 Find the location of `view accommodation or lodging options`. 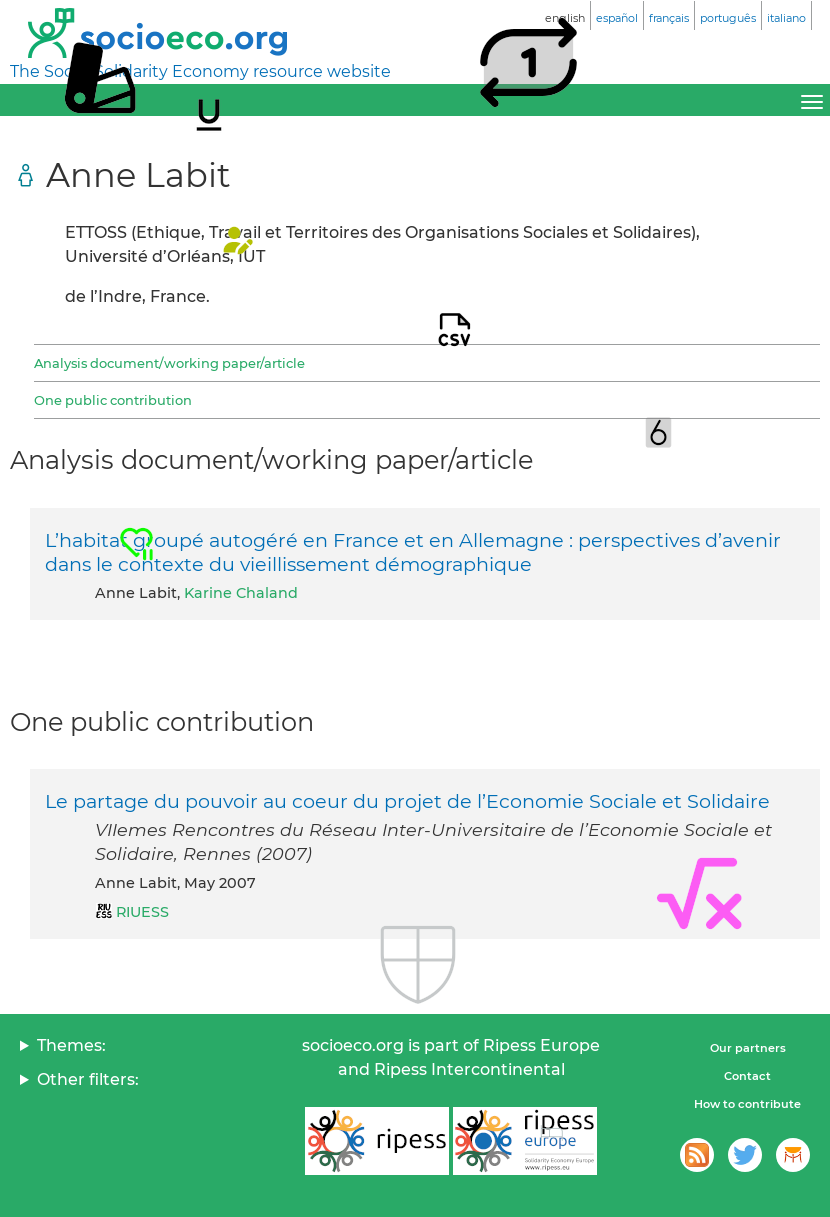

view accommodation or lodging options is located at coordinates (551, 1133).